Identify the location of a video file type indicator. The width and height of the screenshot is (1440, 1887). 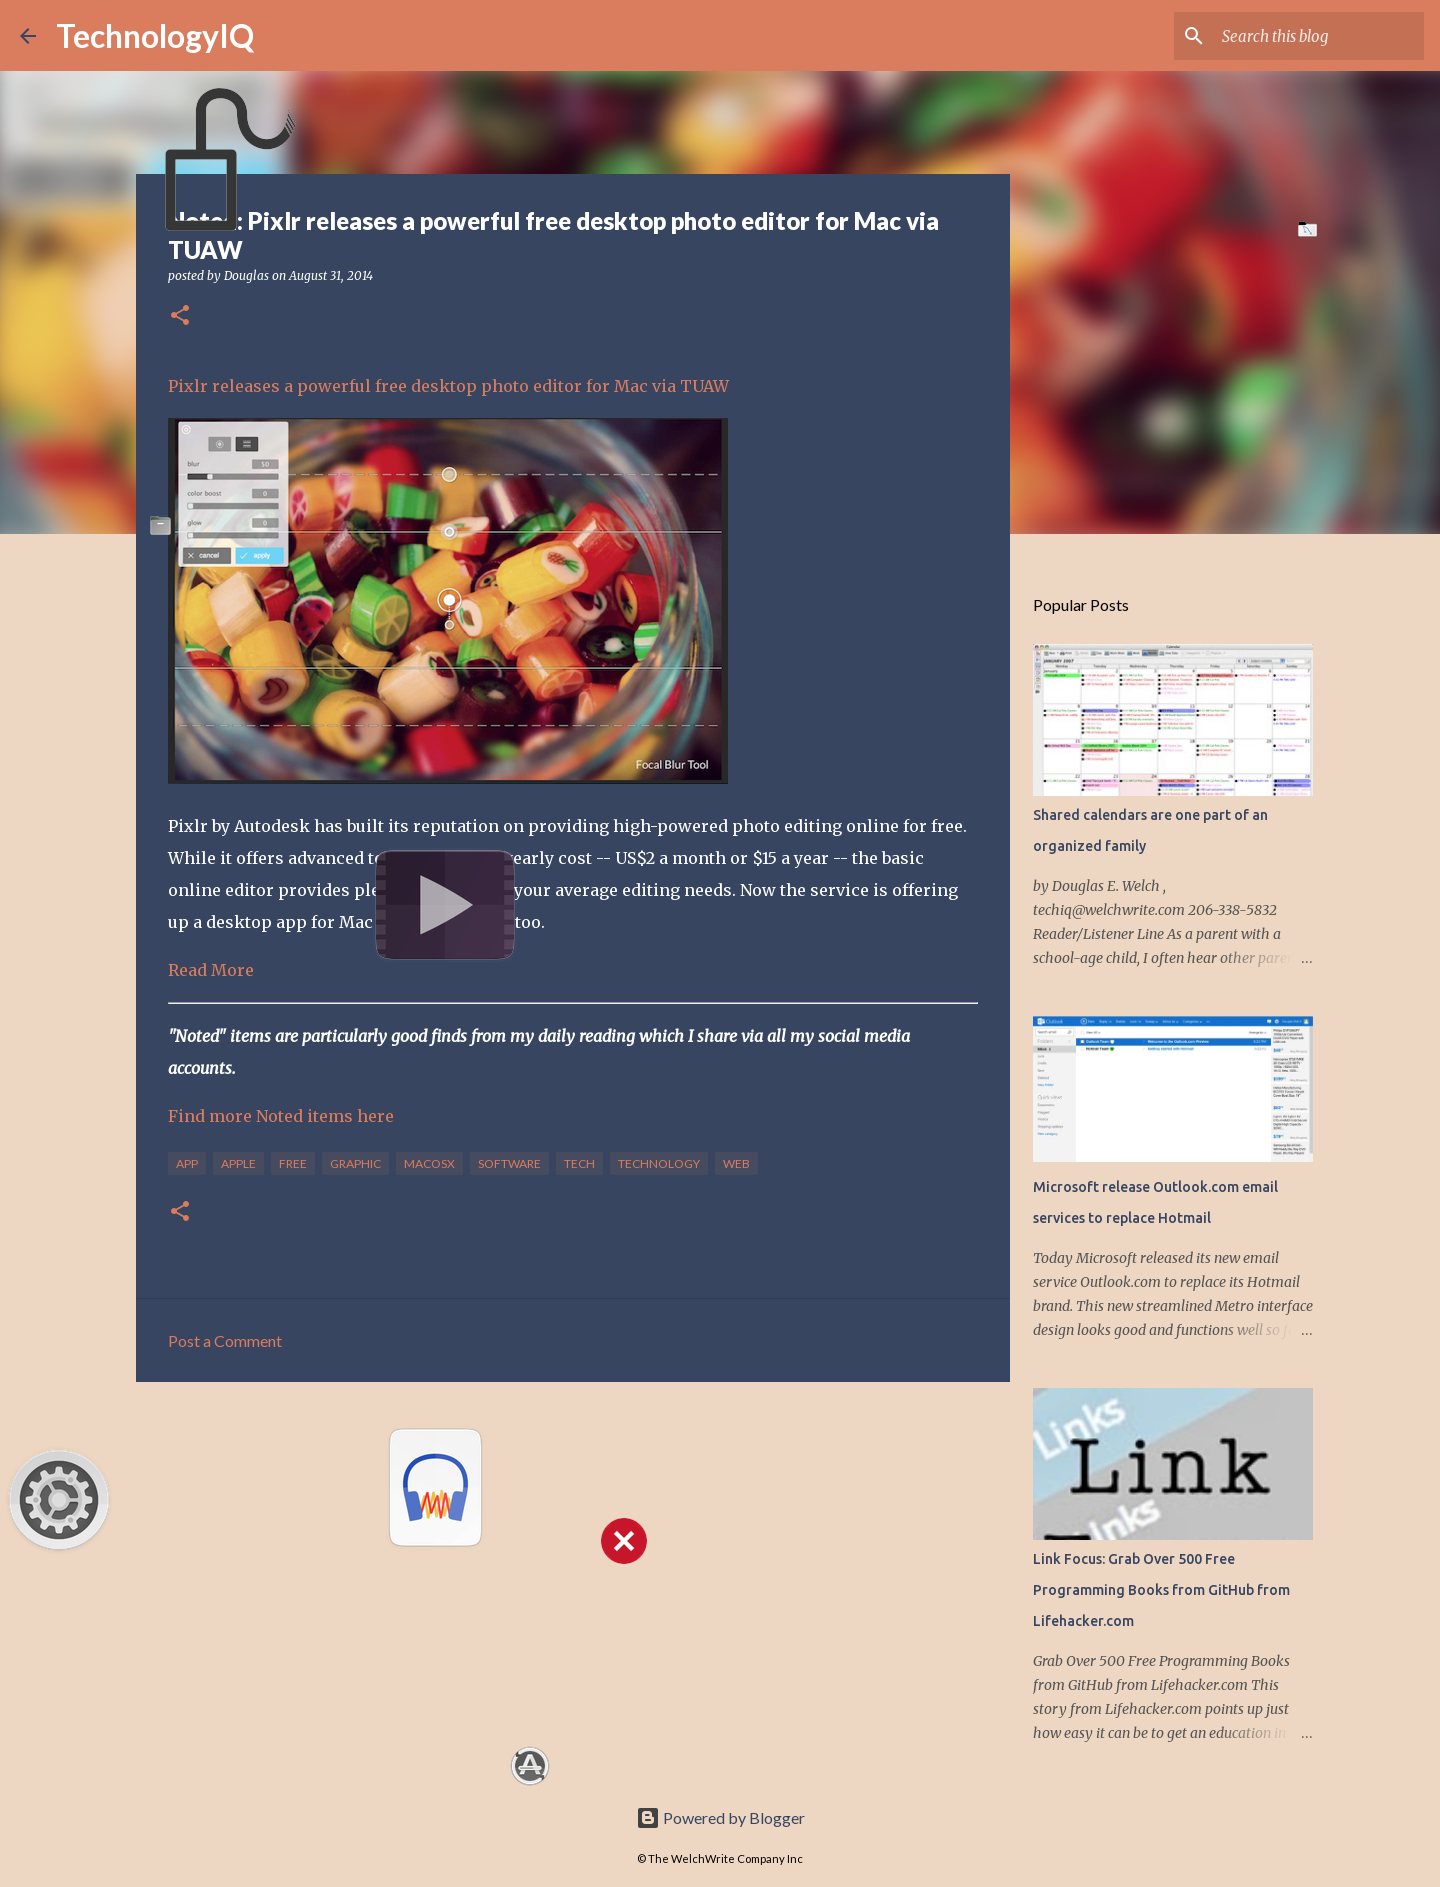
(445, 895).